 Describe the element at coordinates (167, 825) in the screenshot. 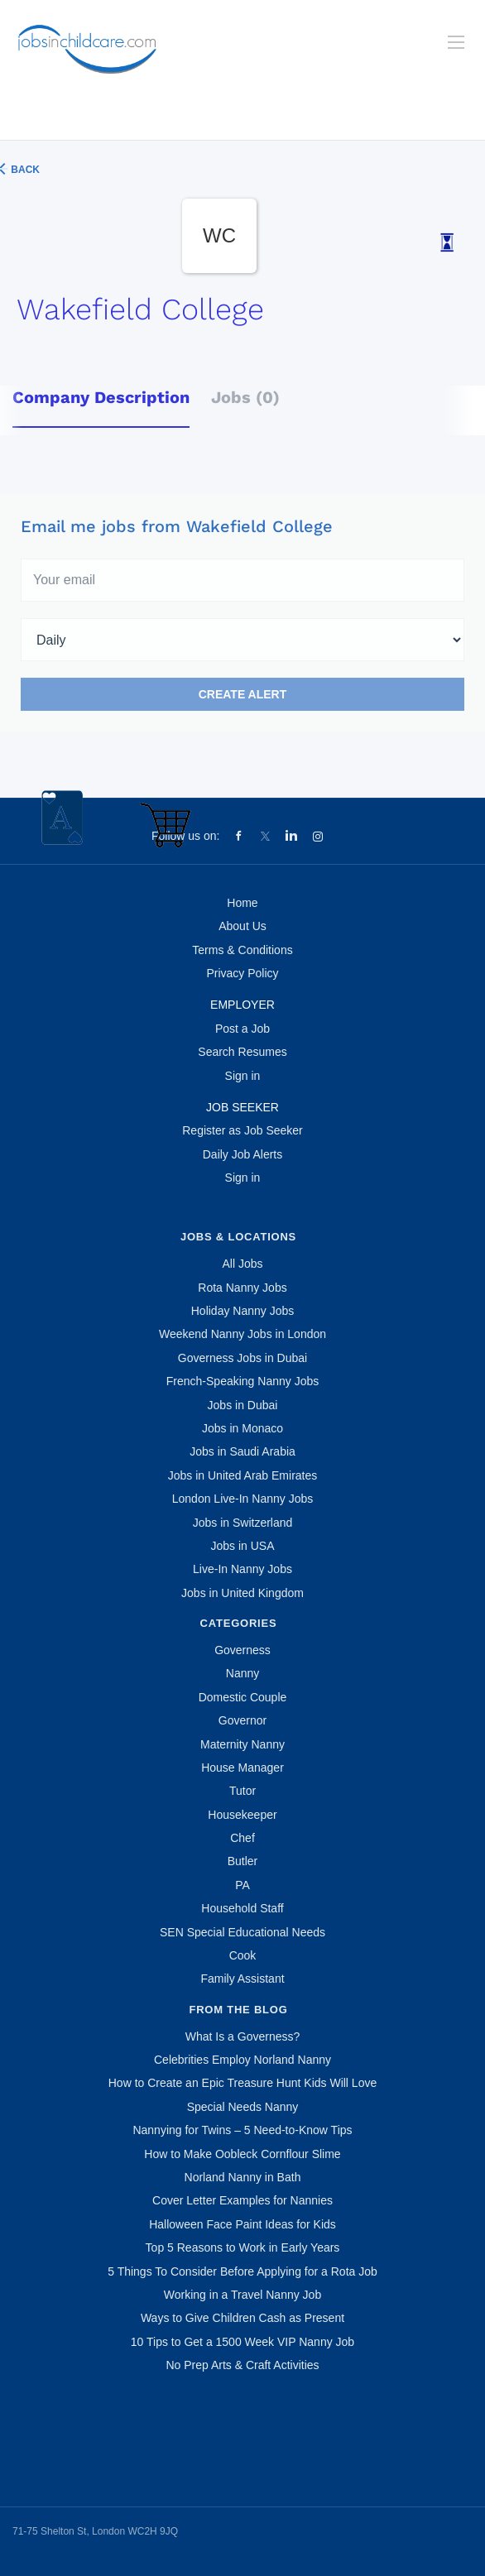

I see `view your shopping cart` at that location.